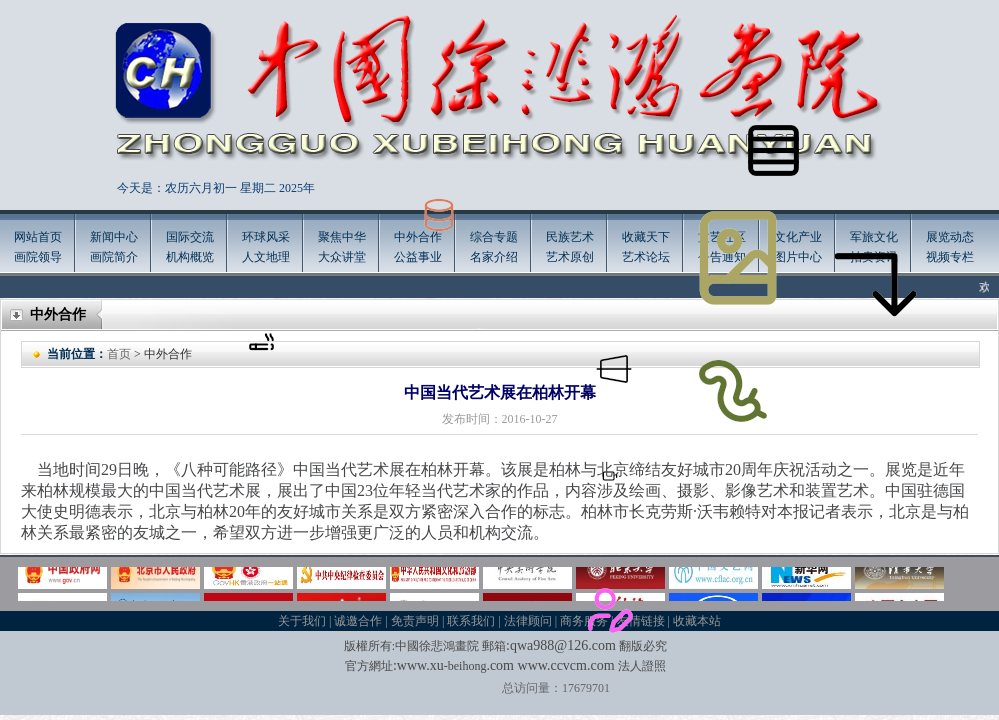  Describe the element at coordinates (738, 258) in the screenshot. I see `view photo album or image gallery` at that location.